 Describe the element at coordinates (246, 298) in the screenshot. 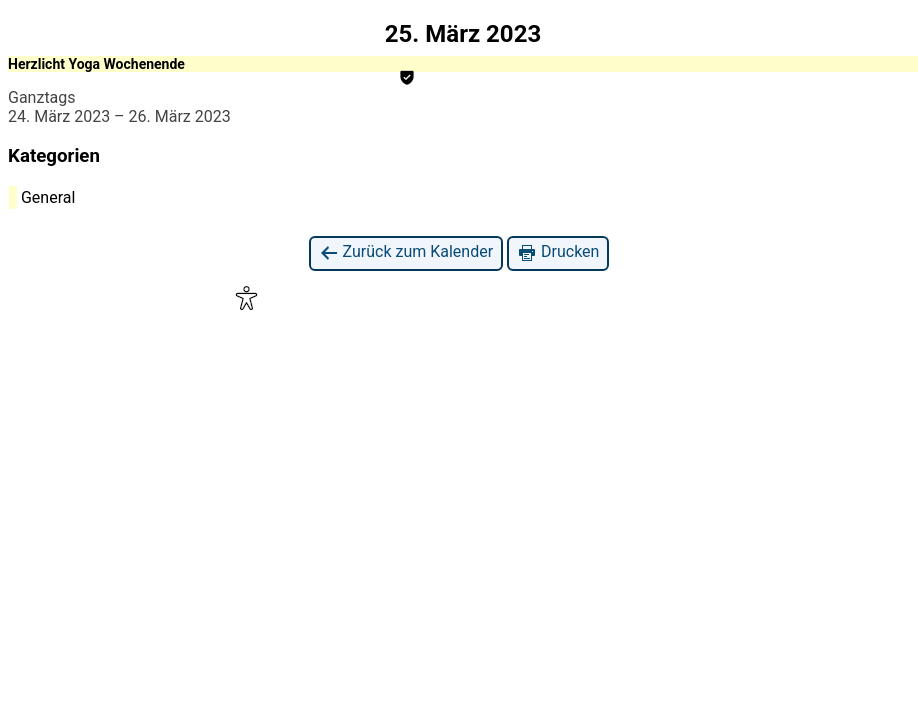

I see `accessibility settings or features` at that location.